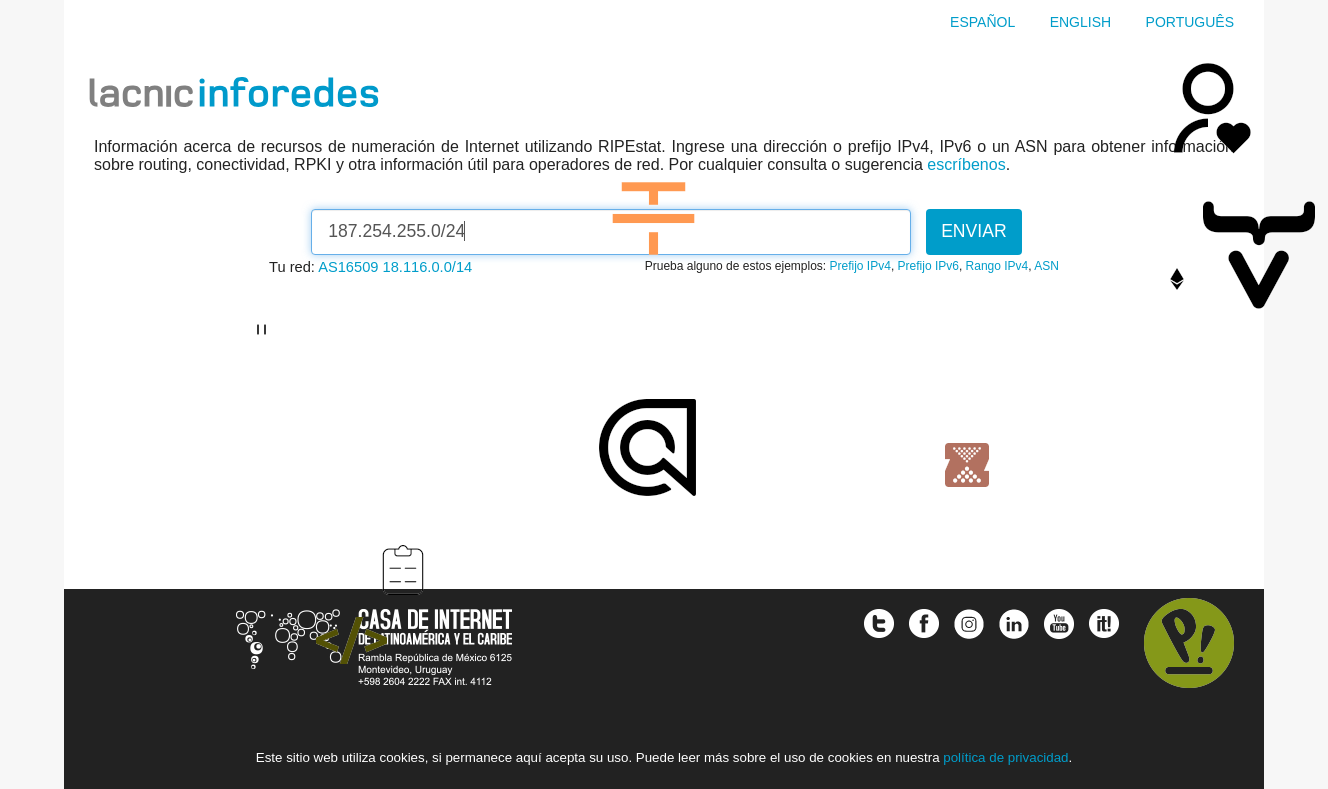 The image size is (1328, 789). What do you see at coordinates (1259, 255) in the screenshot?
I see `vaadin framework branding logo` at bounding box center [1259, 255].